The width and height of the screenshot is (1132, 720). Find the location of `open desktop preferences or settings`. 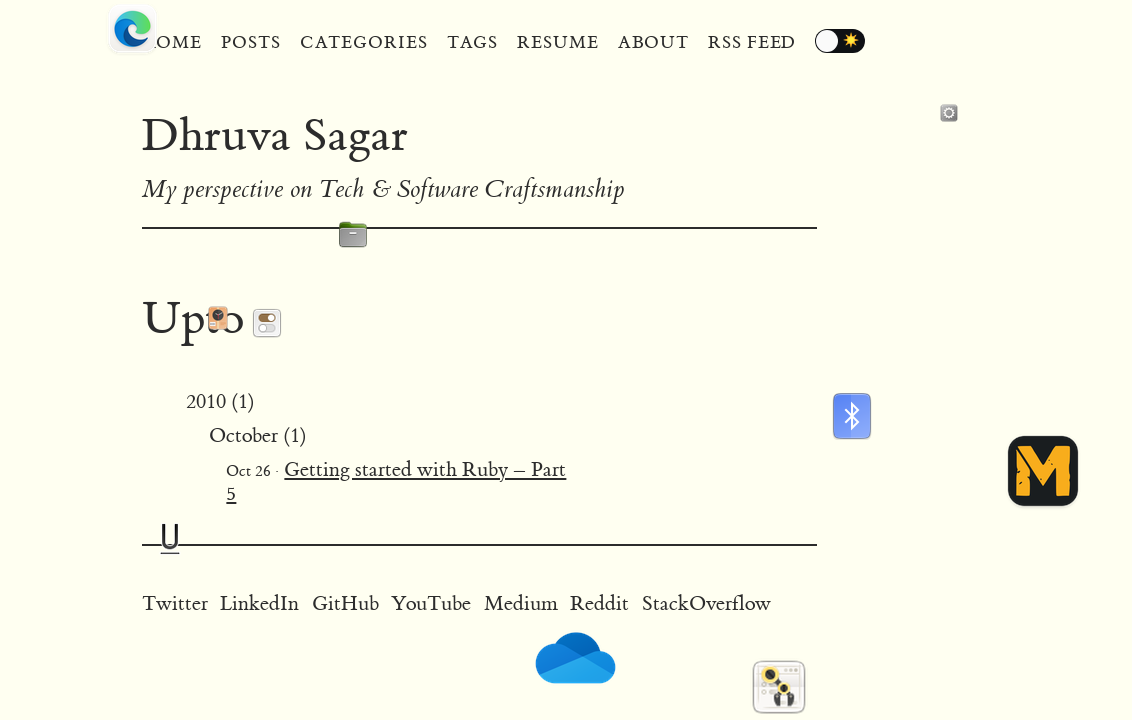

open desktop preferences or settings is located at coordinates (267, 323).